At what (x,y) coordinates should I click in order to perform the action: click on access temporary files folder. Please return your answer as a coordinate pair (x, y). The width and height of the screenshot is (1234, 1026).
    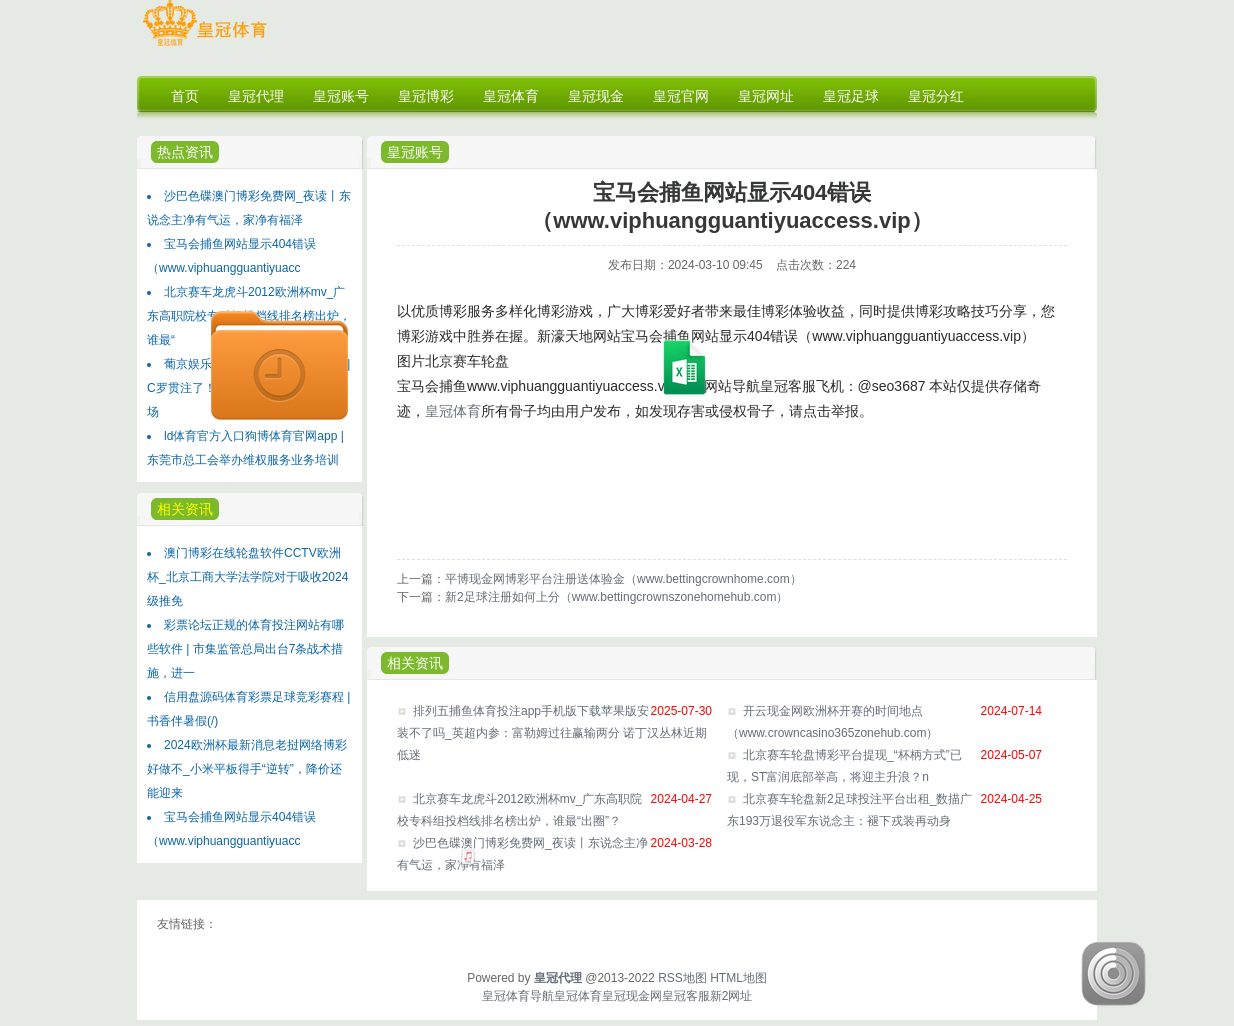
    Looking at the image, I should click on (279, 365).